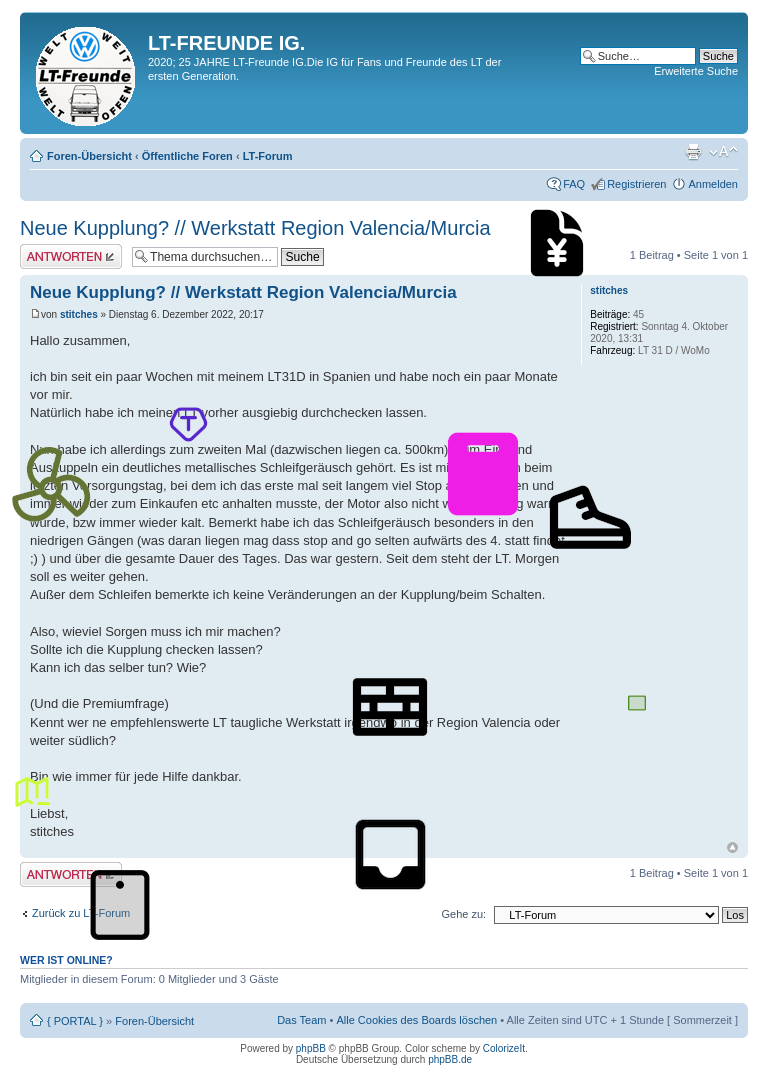  What do you see at coordinates (587, 520) in the screenshot?
I see `access footwear or shoe category` at bounding box center [587, 520].